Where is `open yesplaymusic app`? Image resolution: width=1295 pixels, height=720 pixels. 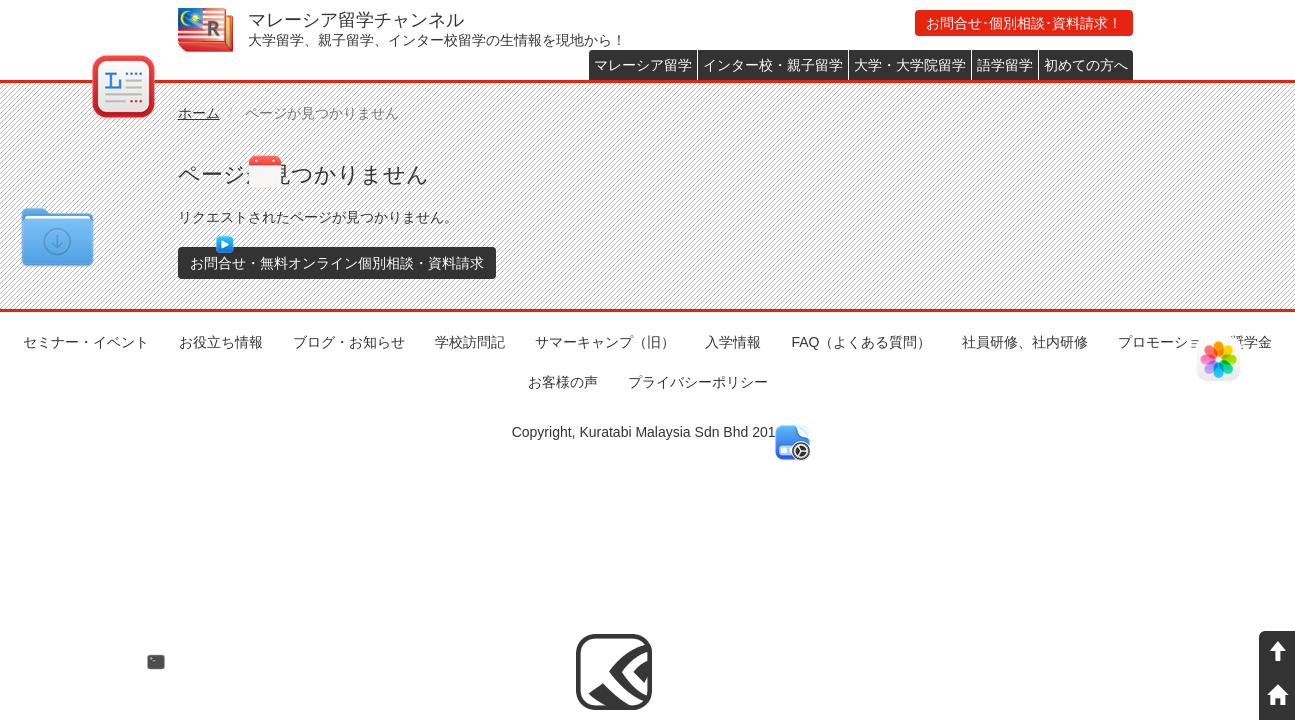
open yesplaymusic app is located at coordinates (224, 244).